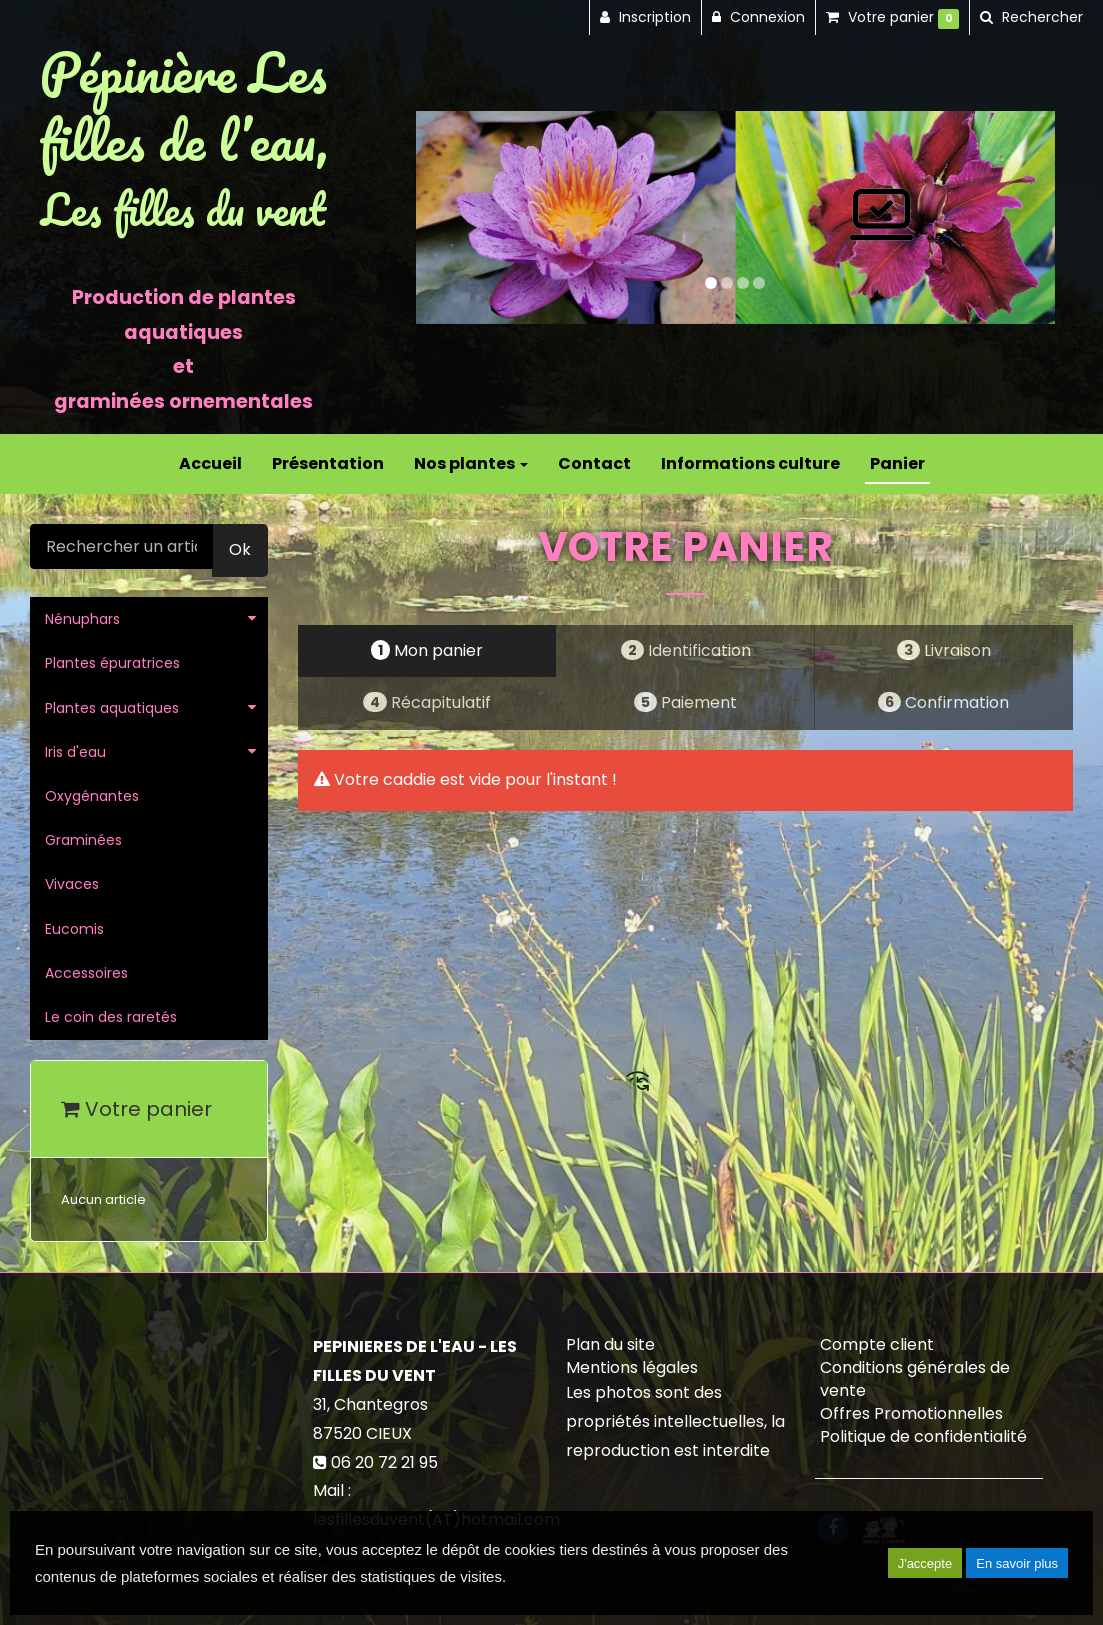 This screenshot has height=1625, width=1103. Describe the element at coordinates (881, 214) in the screenshot. I see `device verification complete` at that location.